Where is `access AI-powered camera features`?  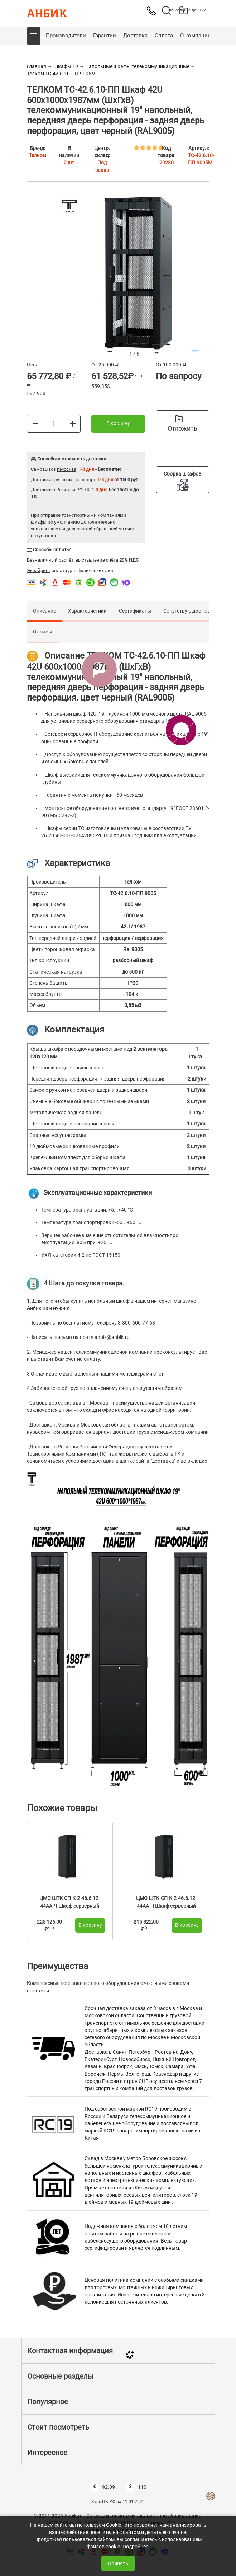 access AI-powered camera features is located at coordinates (130, 2355).